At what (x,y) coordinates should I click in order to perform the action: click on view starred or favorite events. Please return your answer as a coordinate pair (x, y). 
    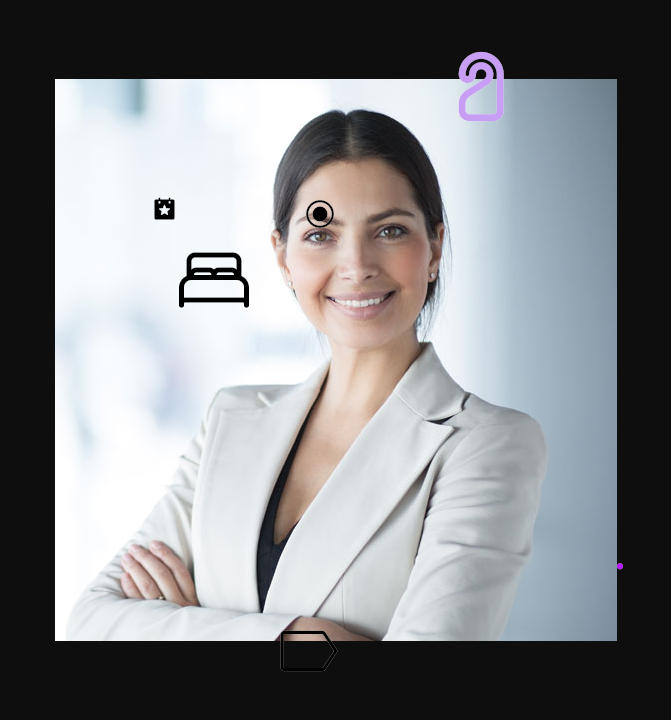
    Looking at the image, I should click on (164, 209).